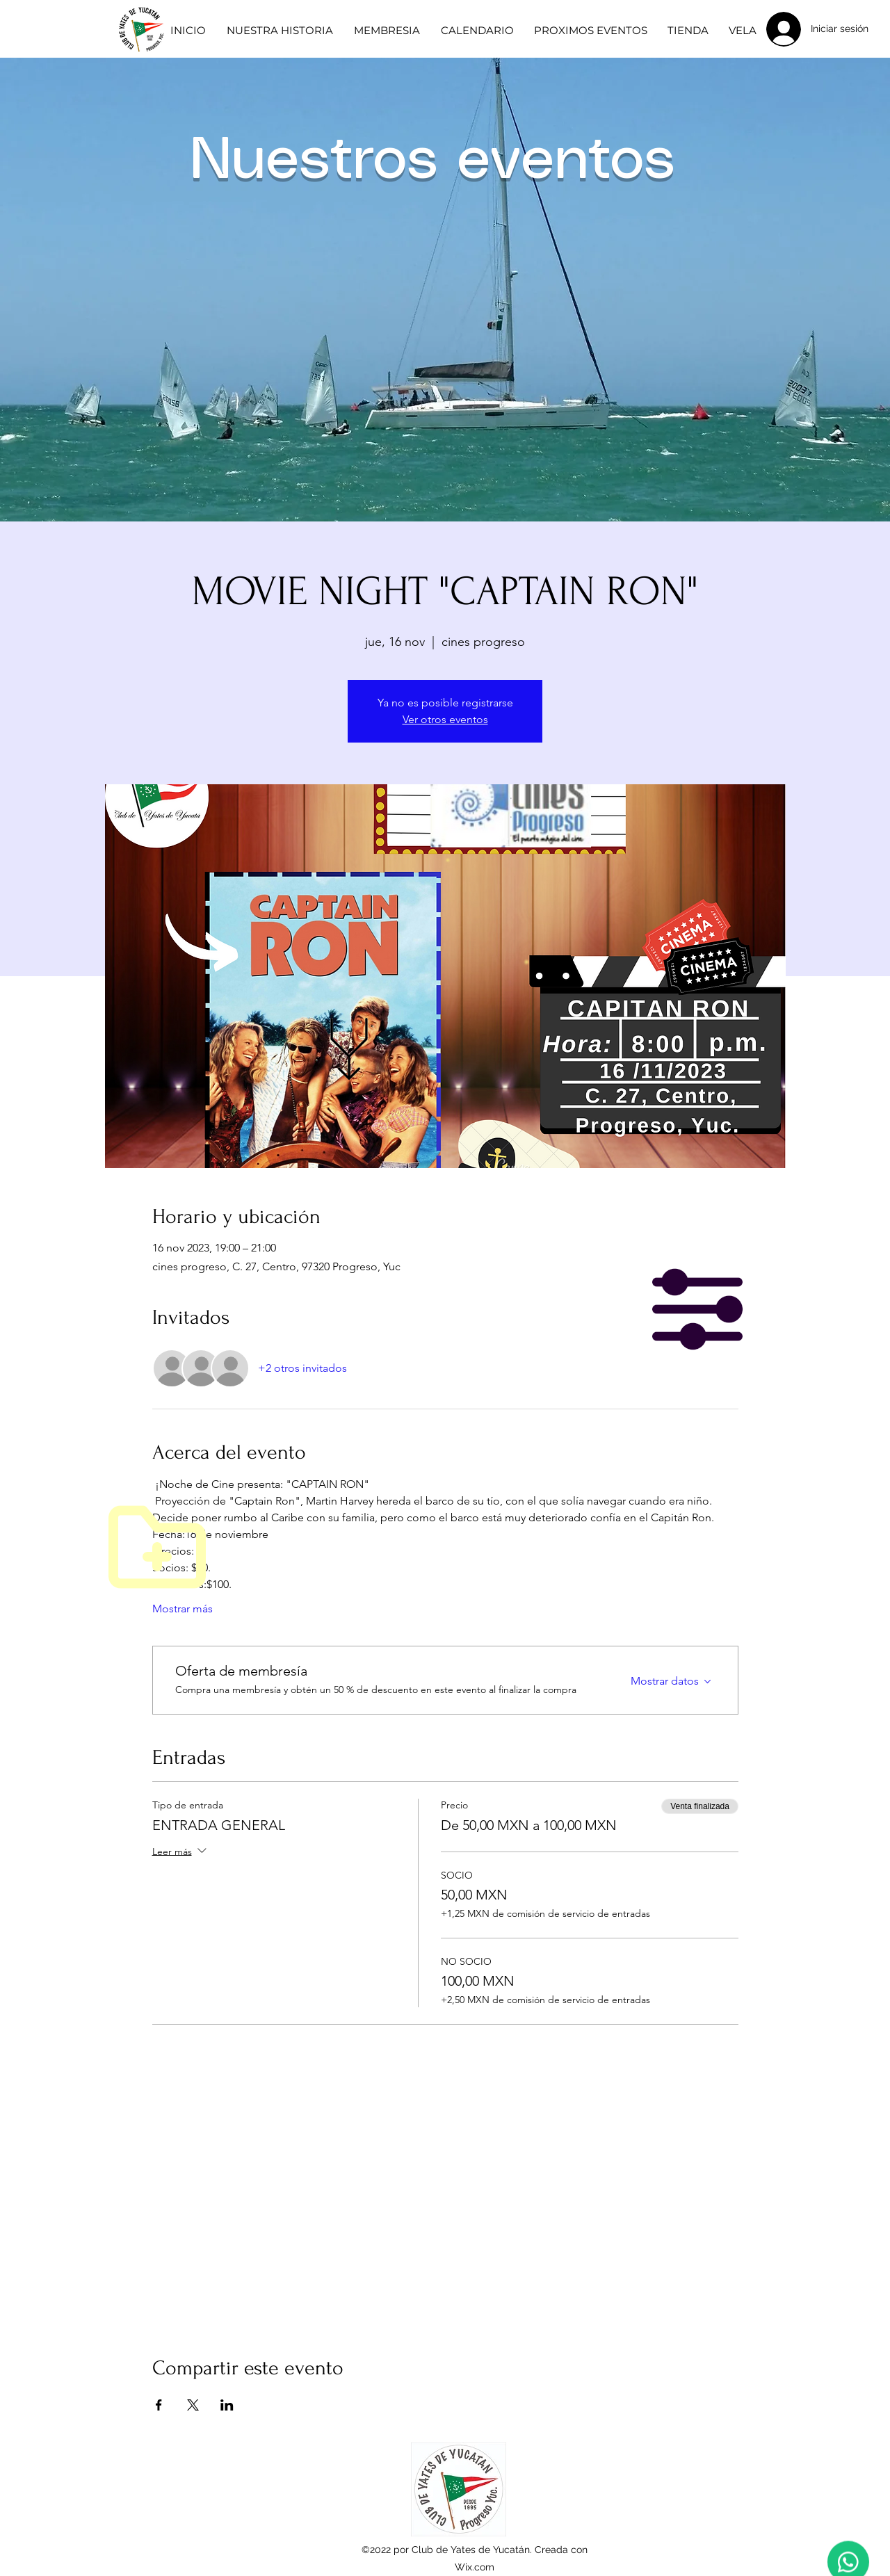 The width and height of the screenshot is (890, 2576). I want to click on access settings or preferences, so click(697, 1309).